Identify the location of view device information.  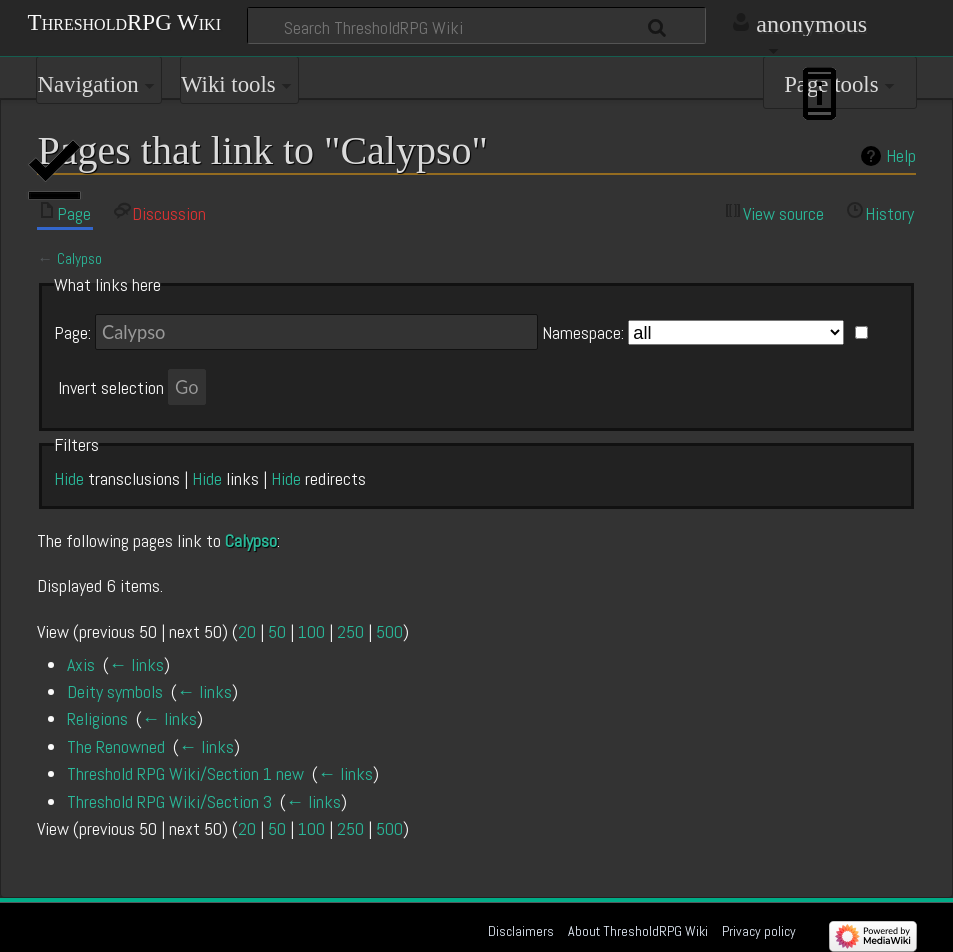
(819, 93).